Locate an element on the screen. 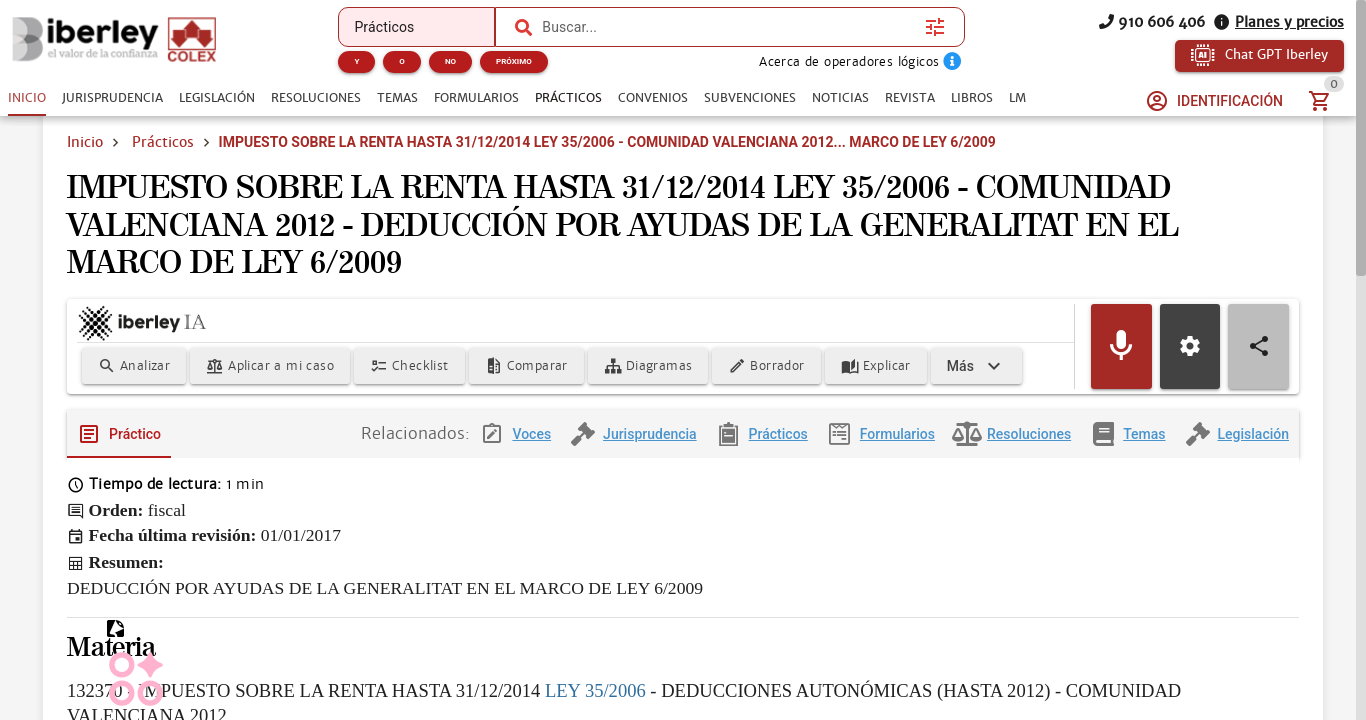 This screenshot has width=1366, height=720. access AI-powered apps is located at coordinates (136, 679).